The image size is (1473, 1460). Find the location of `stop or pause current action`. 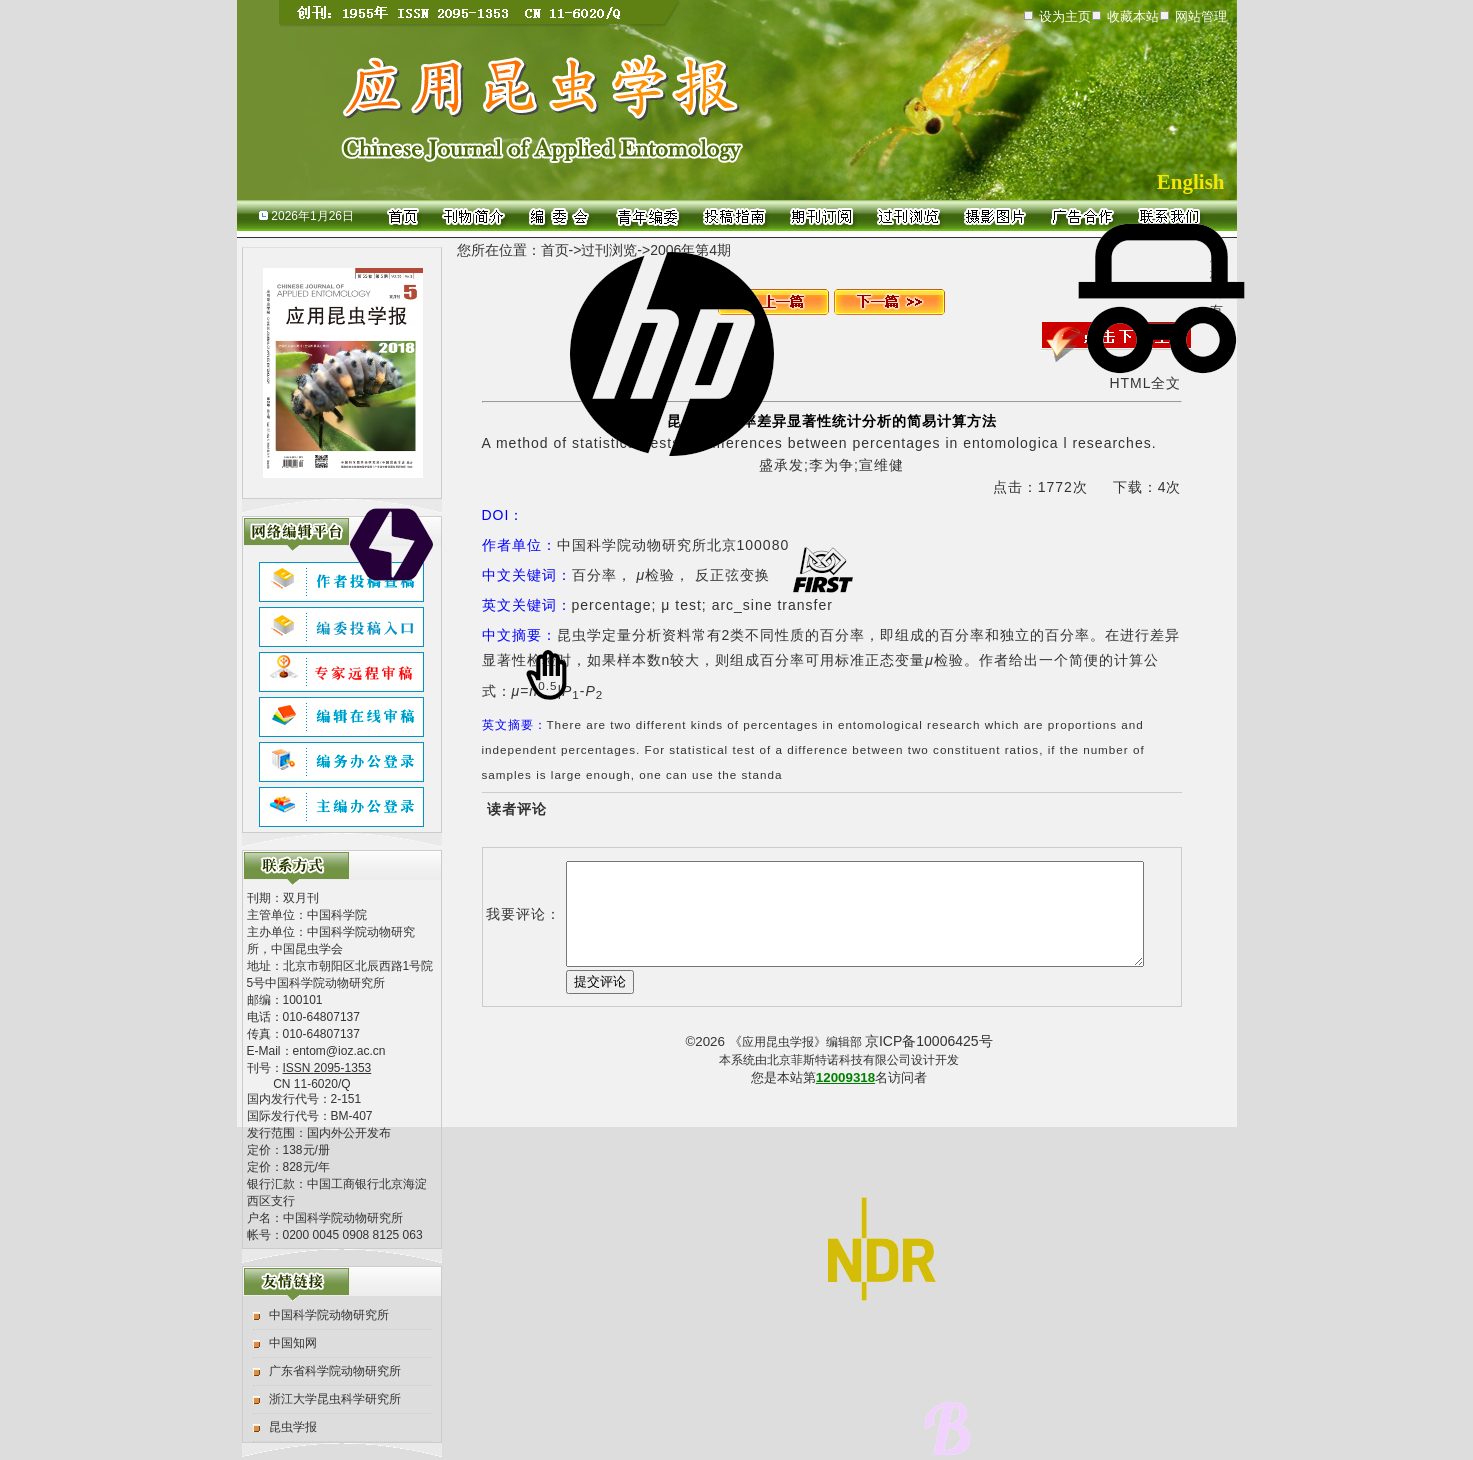

stop or pause current action is located at coordinates (547, 676).